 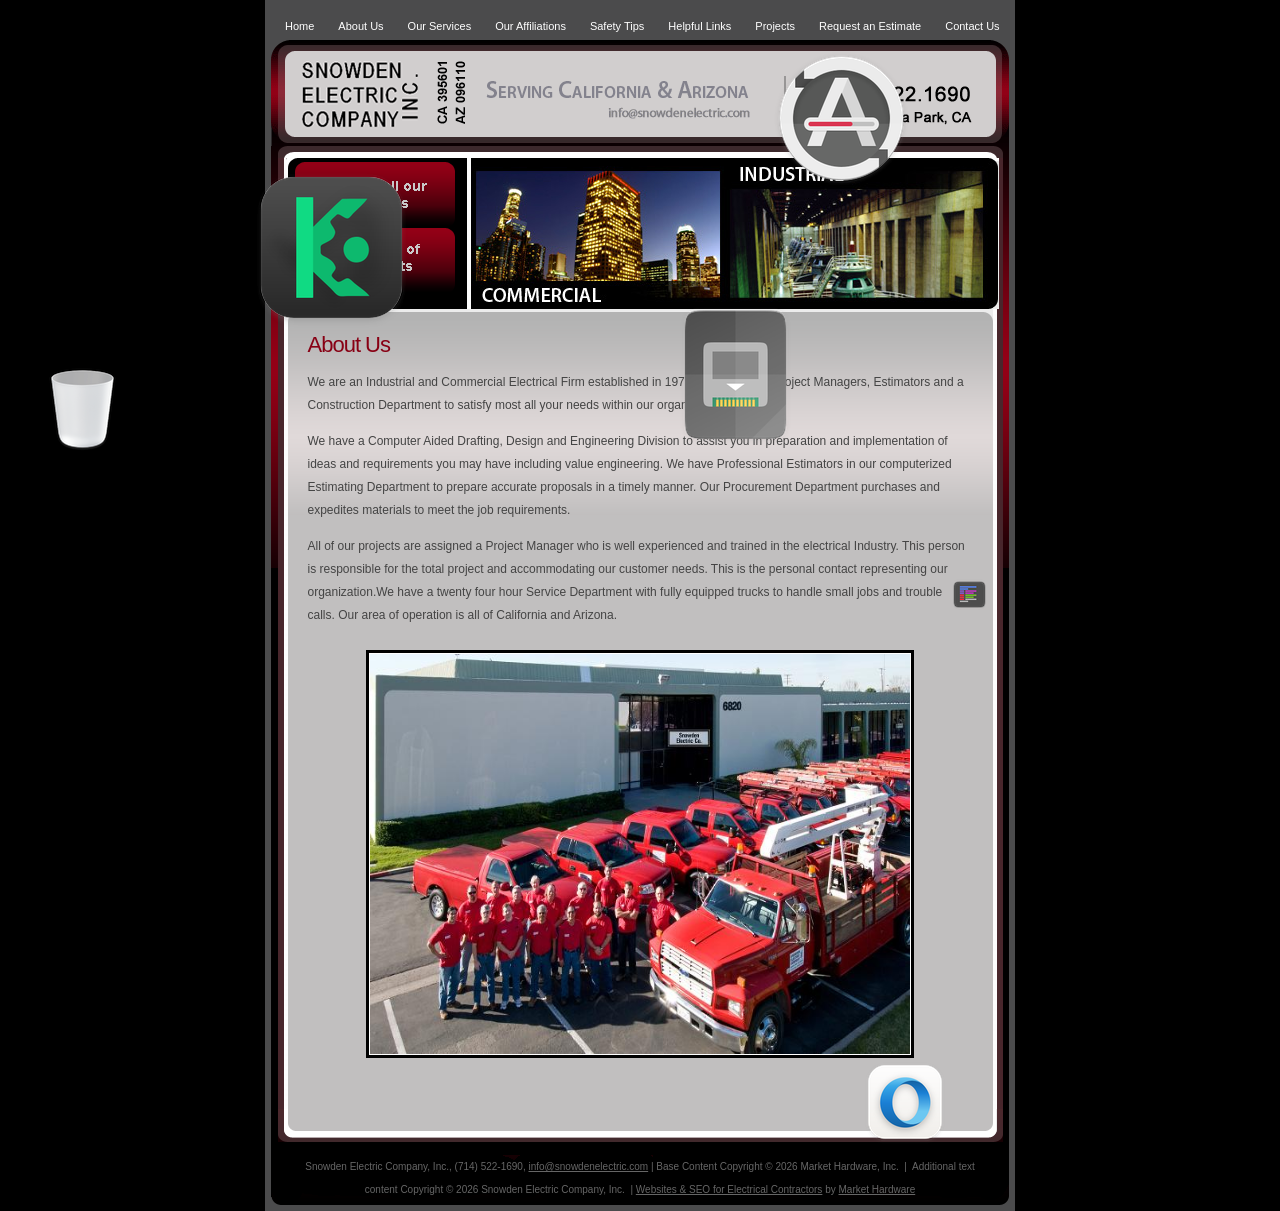 I want to click on open software development tools, so click(x=969, y=594).